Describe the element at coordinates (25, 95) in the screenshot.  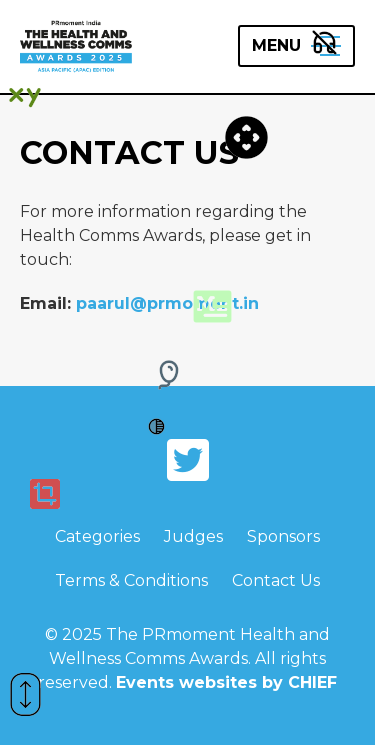
I see `access mathematical or algebraic functions` at that location.